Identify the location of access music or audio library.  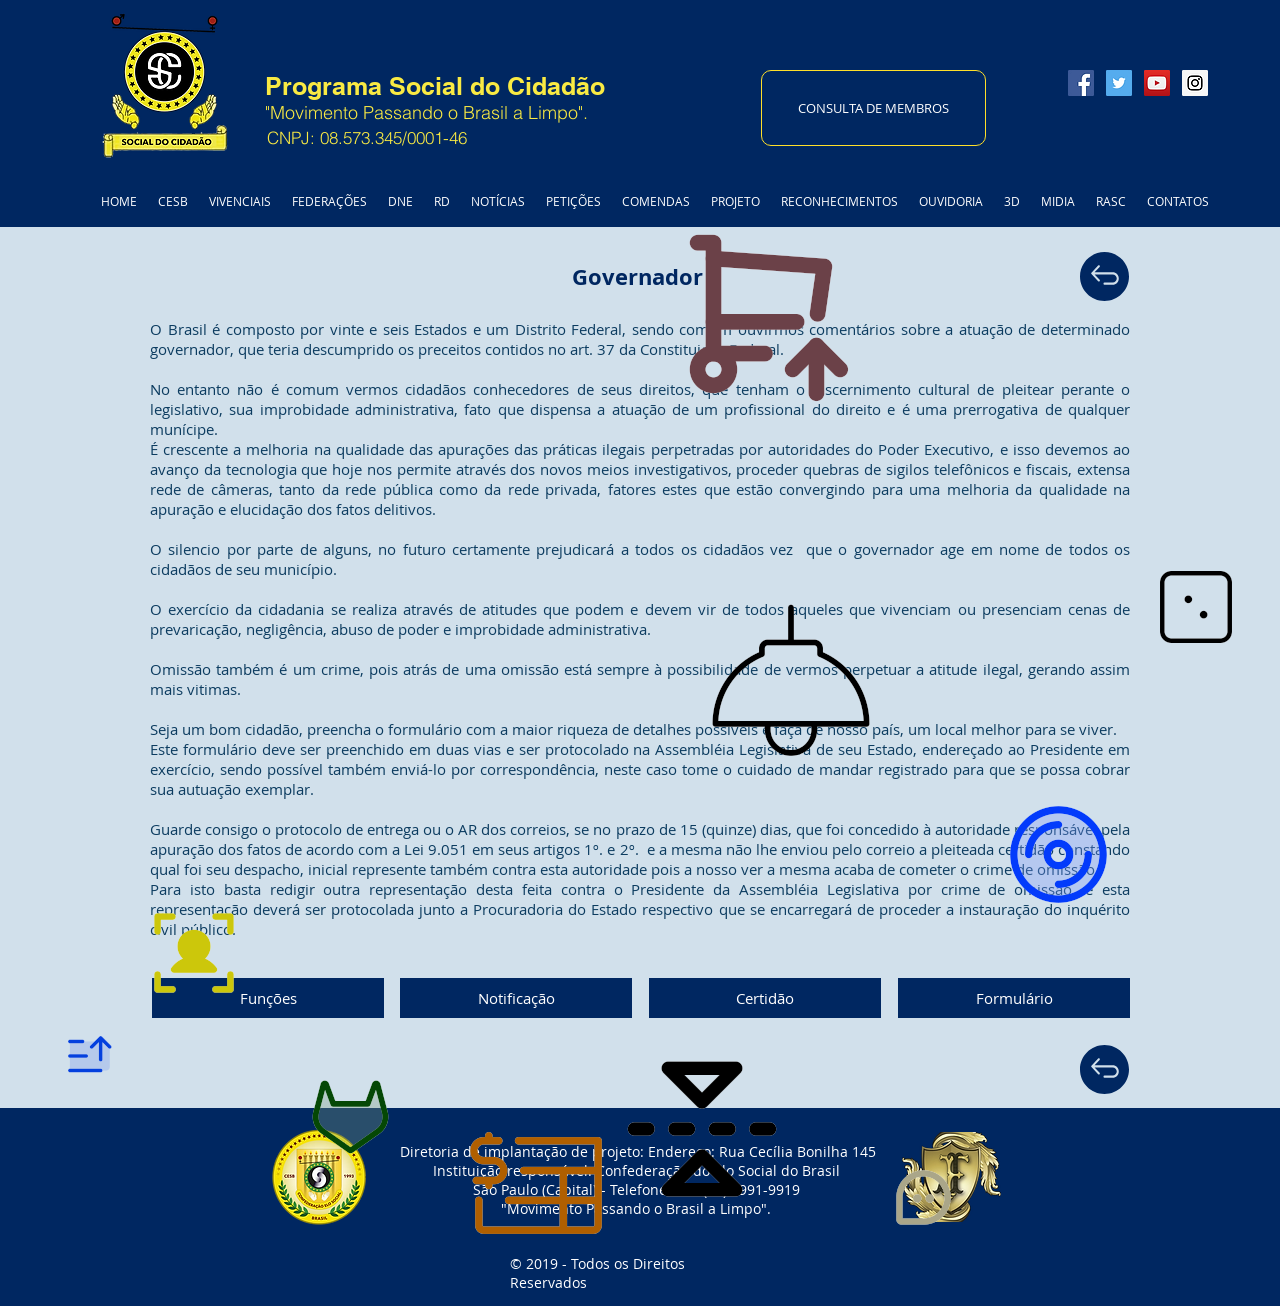
(1058, 854).